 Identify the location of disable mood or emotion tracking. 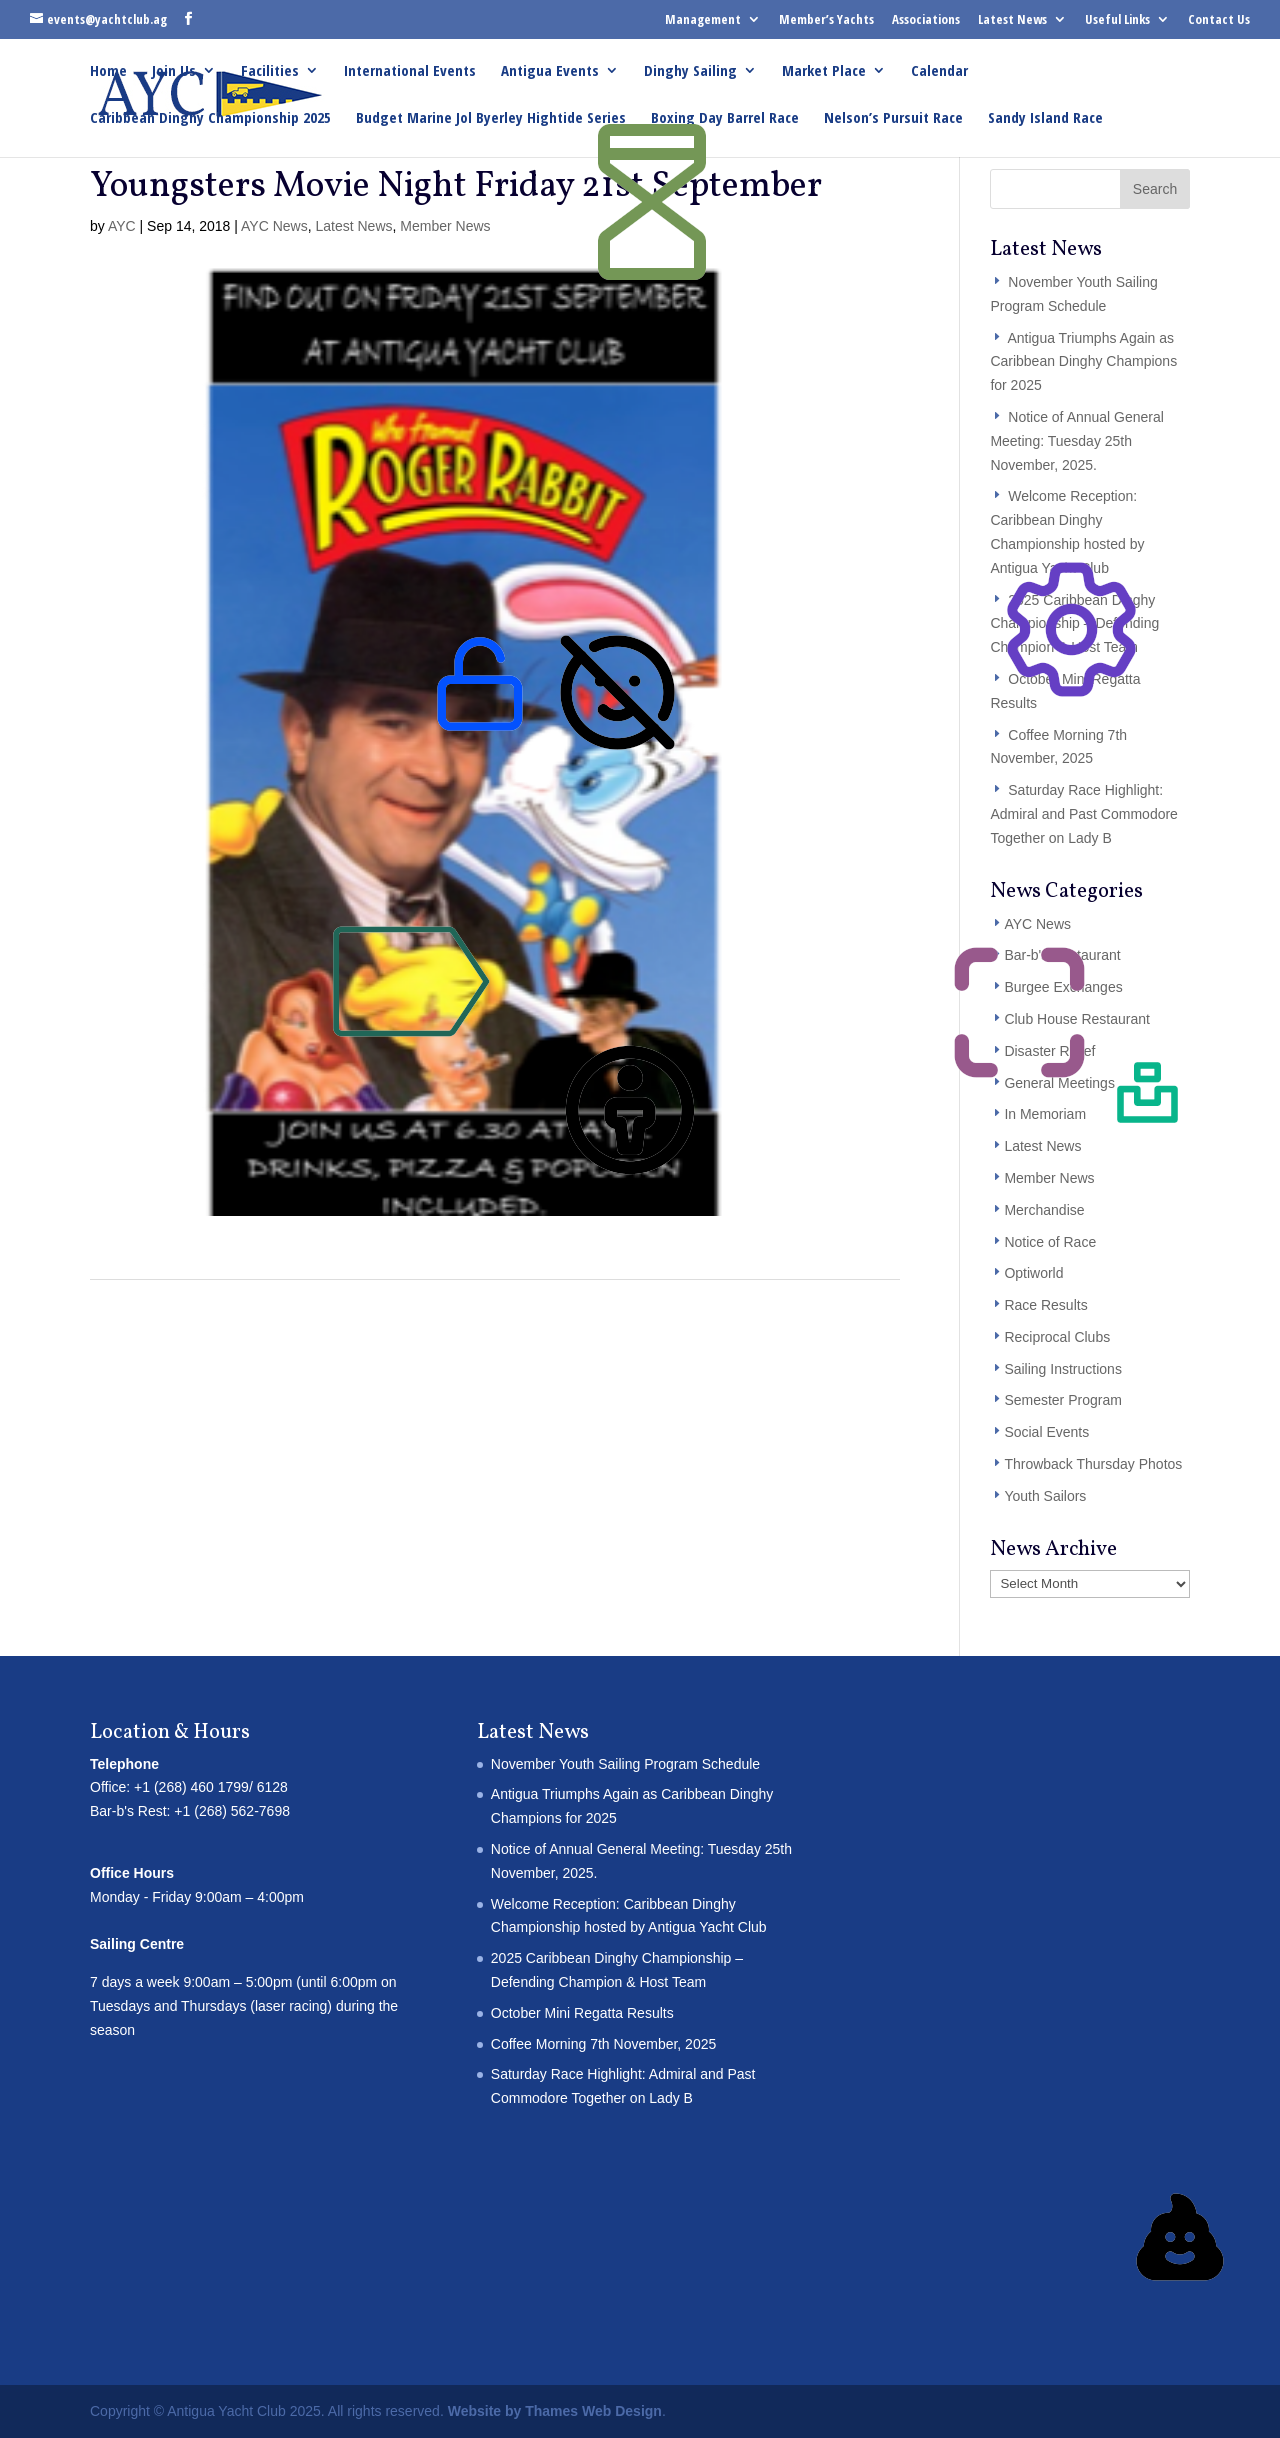
(617, 692).